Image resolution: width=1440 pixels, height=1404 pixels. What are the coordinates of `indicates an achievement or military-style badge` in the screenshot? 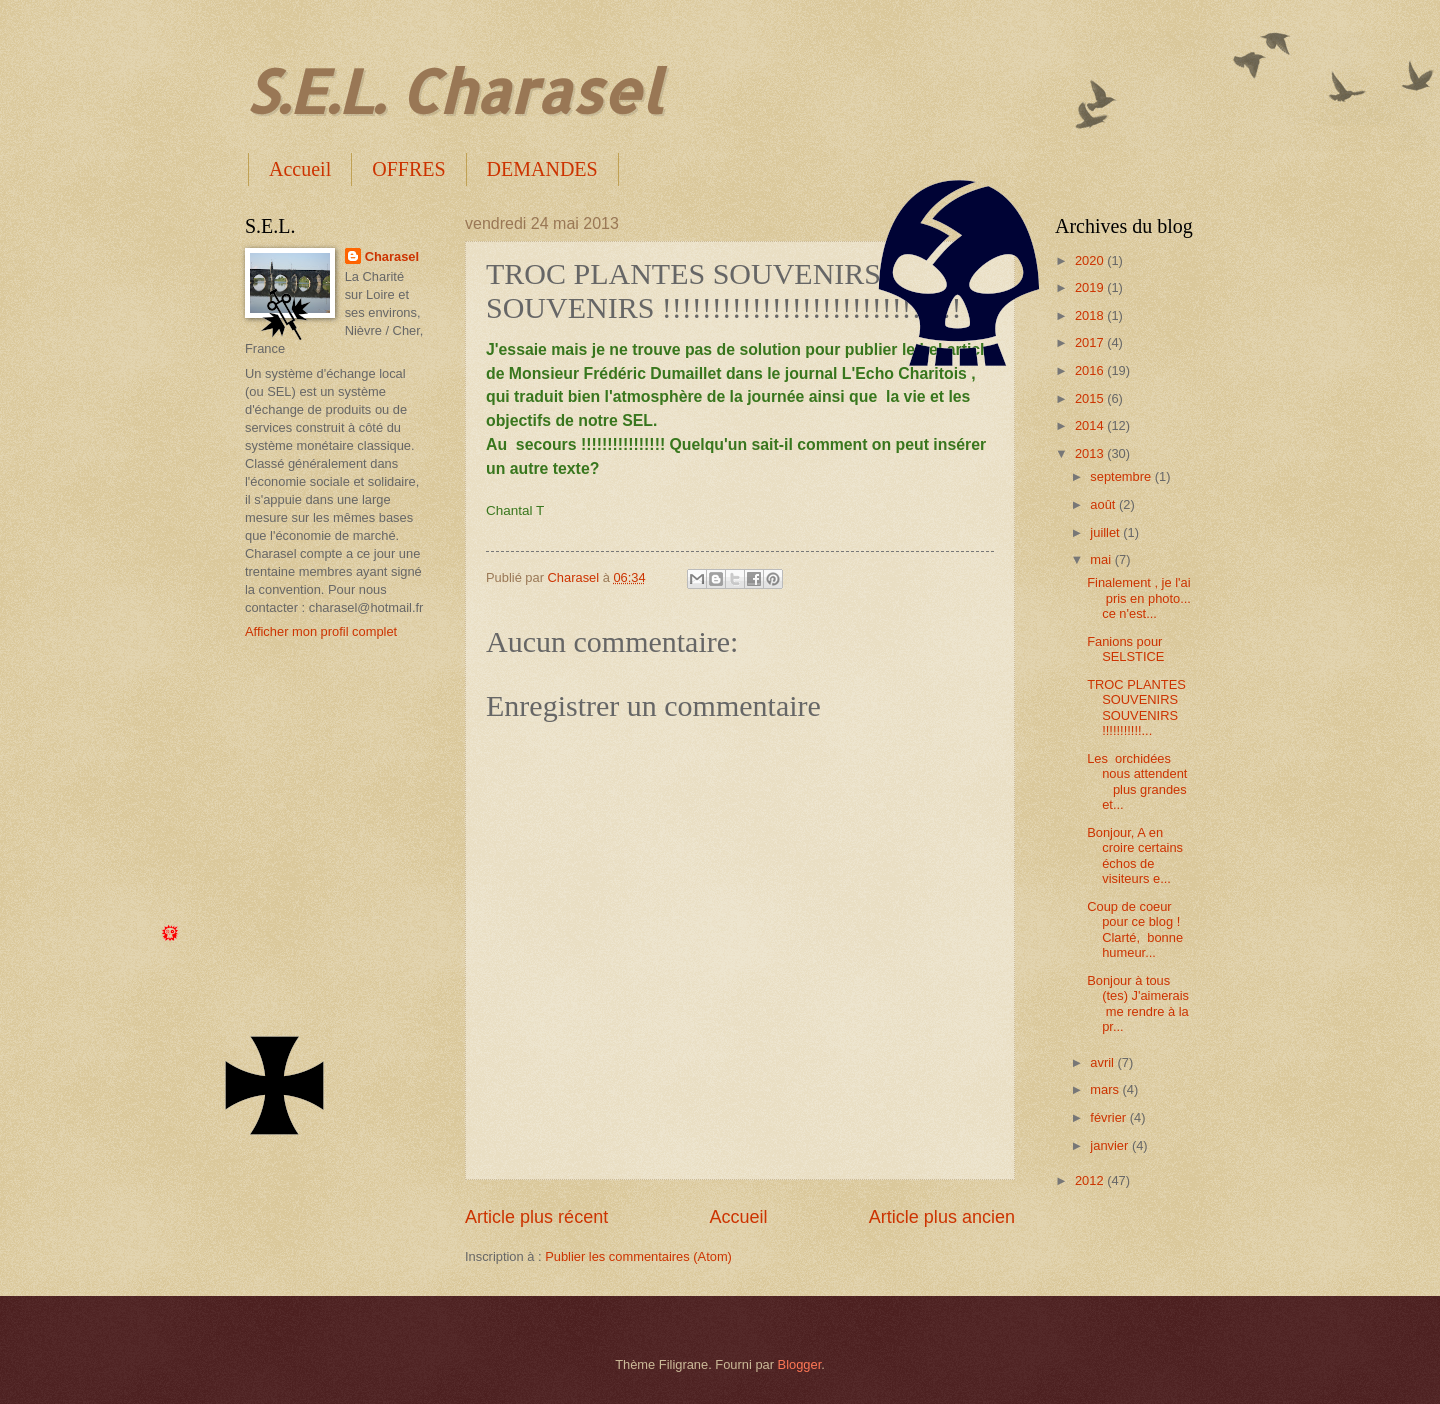 It's located at (274, 1085).